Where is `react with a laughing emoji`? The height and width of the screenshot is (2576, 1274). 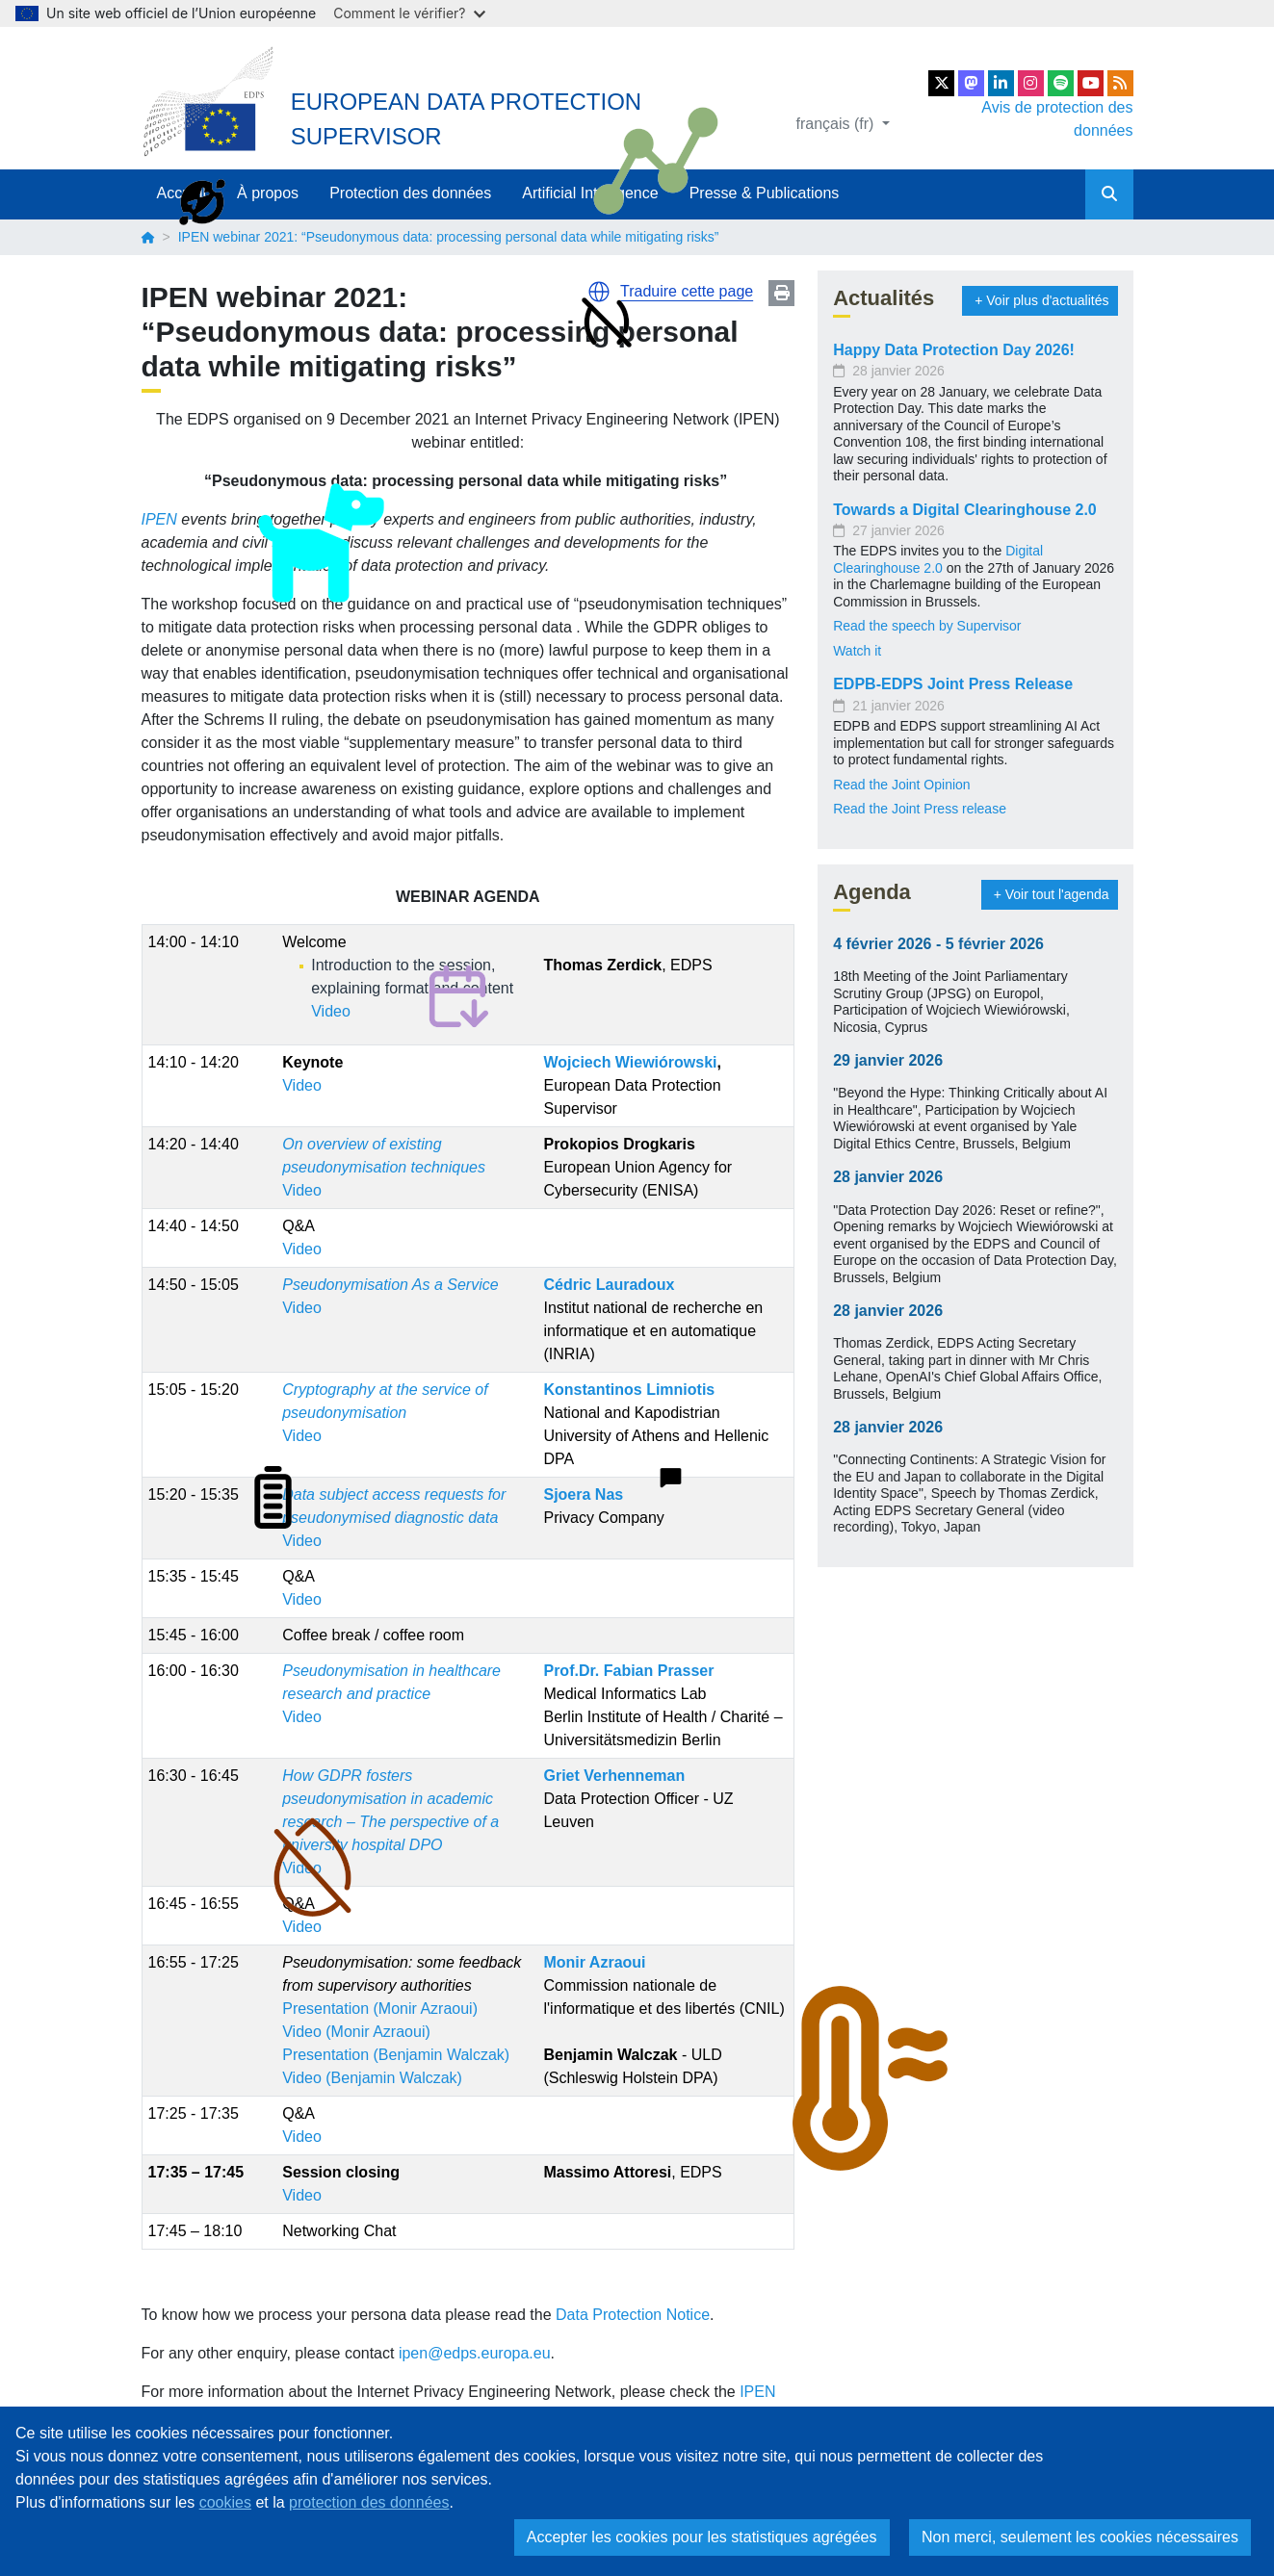 react with a laughing emoji is located at coordinates (202, 202).